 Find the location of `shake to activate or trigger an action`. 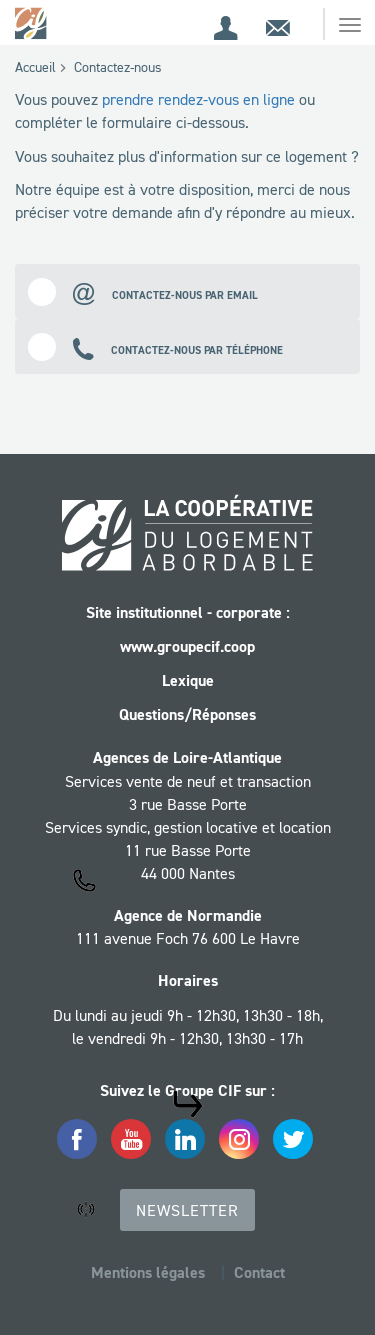

shake to activate or trigger an action is located at coordinates (86, 1210).